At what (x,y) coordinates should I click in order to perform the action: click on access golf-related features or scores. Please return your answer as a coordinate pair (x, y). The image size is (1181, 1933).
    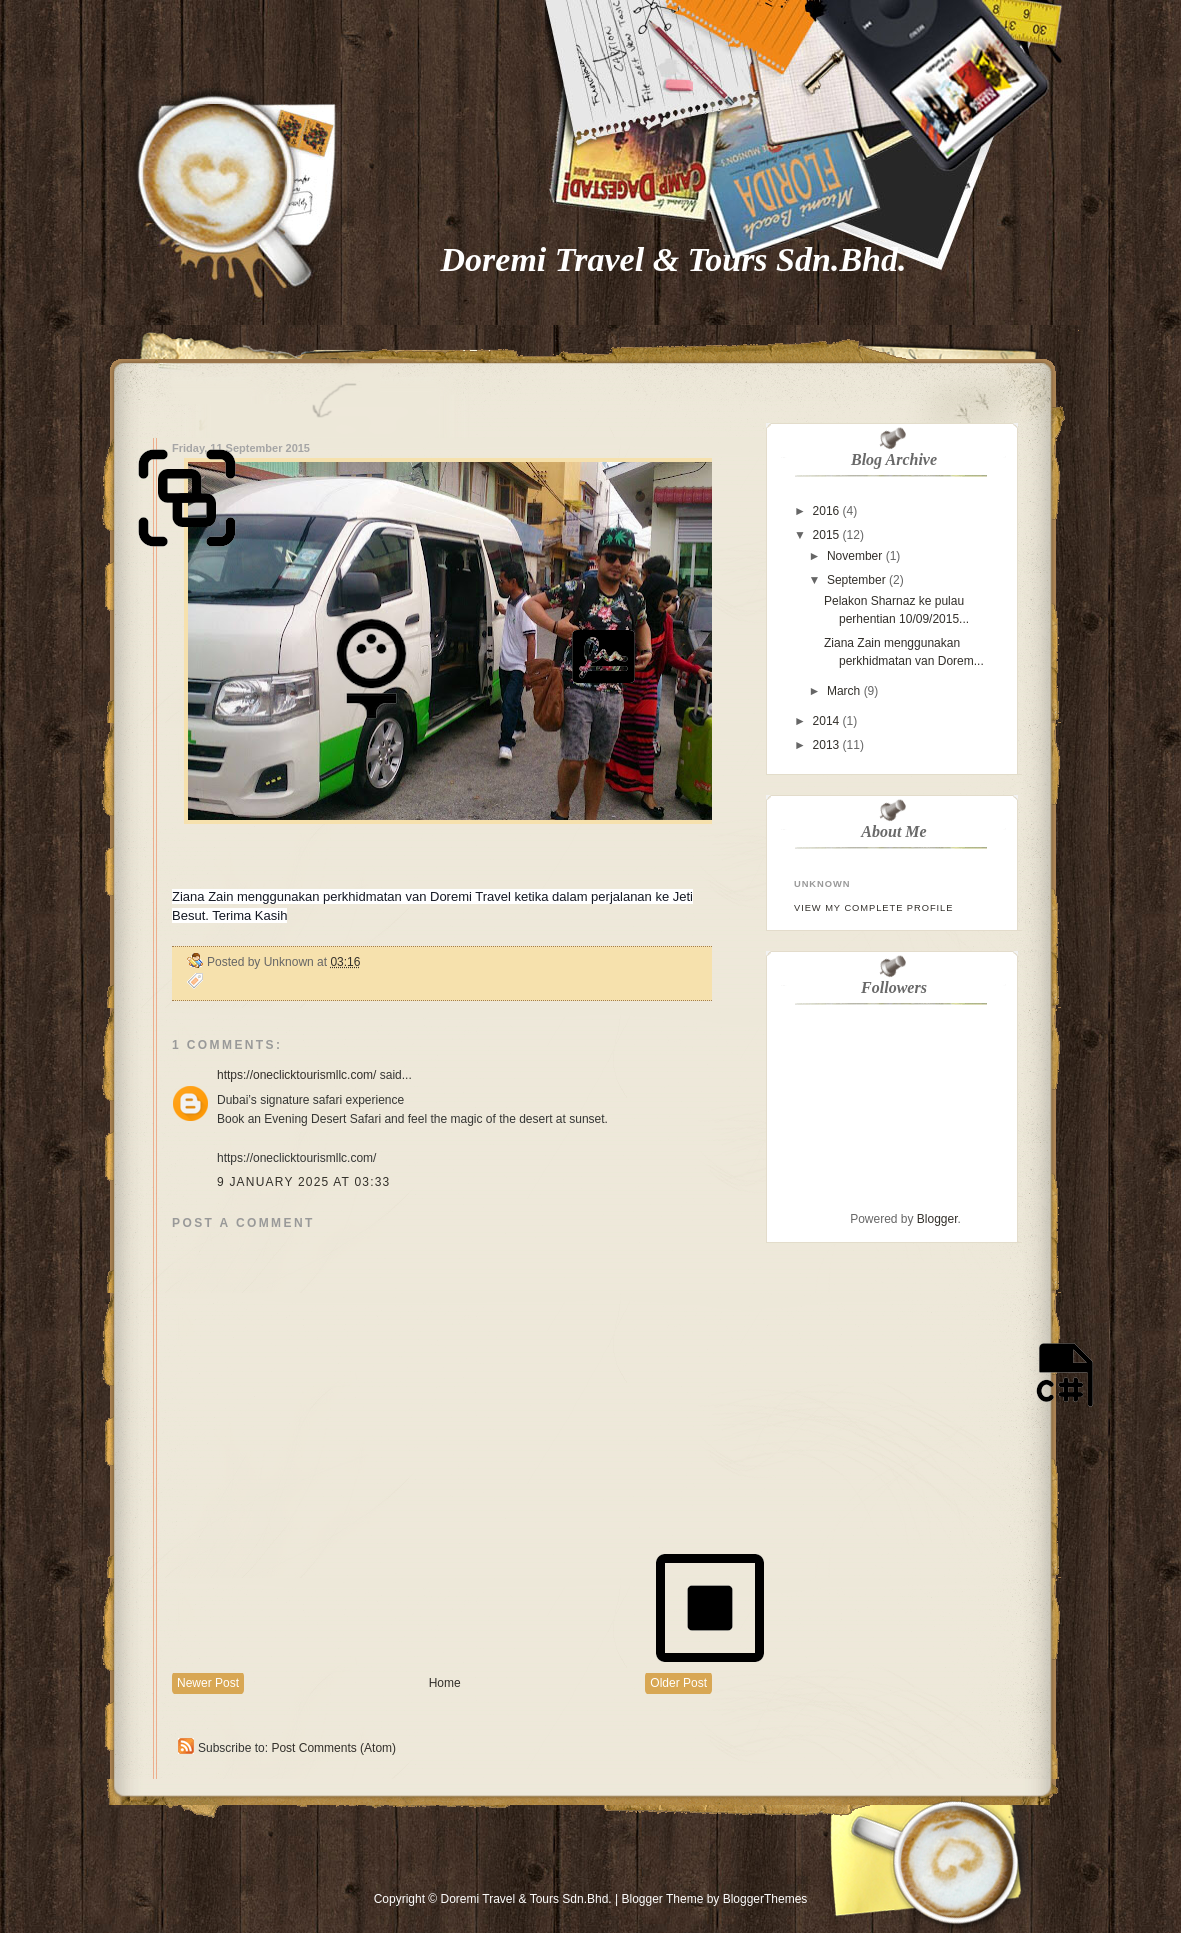
    Looking at the image, I should click on (371, 668).